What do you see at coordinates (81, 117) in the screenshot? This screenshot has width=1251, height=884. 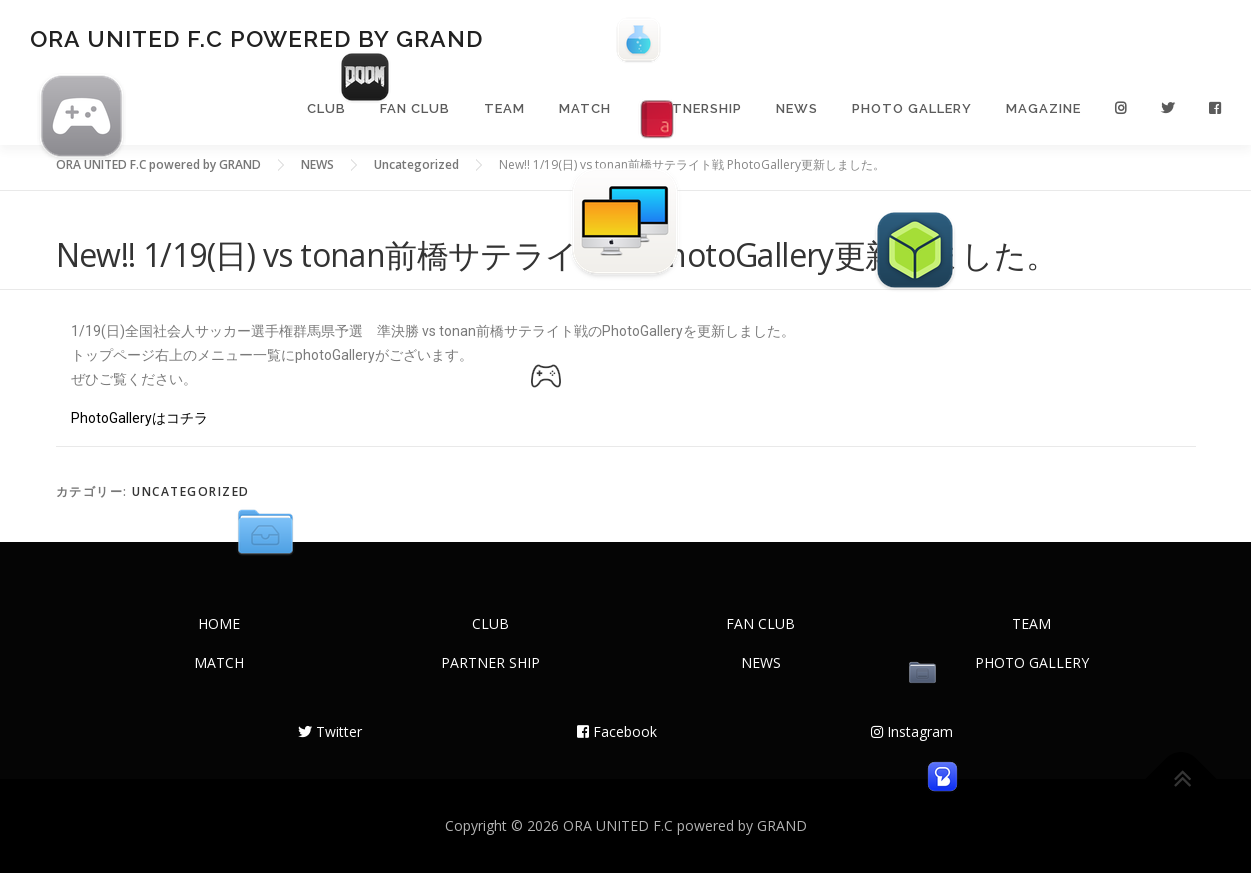 I see `access games settings or preferences` at bounding box center [81, 117].